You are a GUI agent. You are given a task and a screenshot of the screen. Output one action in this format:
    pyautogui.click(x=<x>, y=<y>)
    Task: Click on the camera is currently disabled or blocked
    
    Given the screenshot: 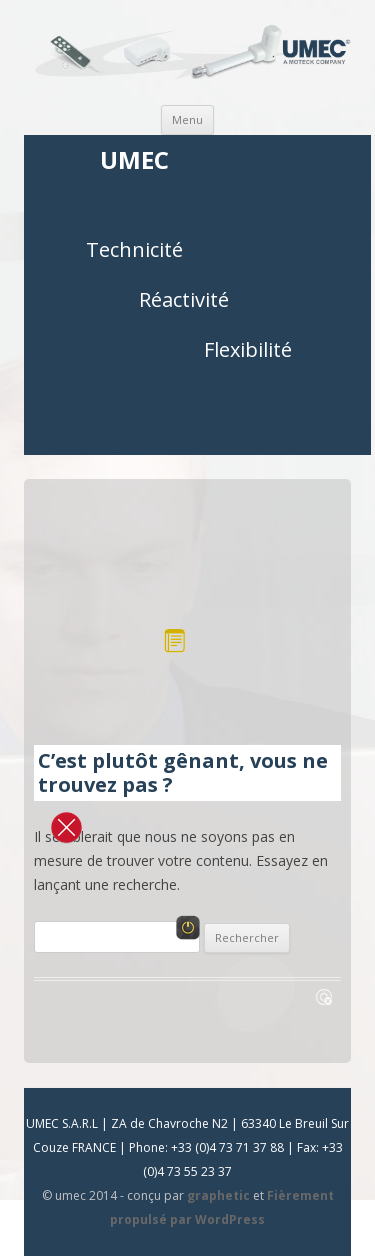 What is the action you would take?
    pyautogui.click(x=324, y=997)
    